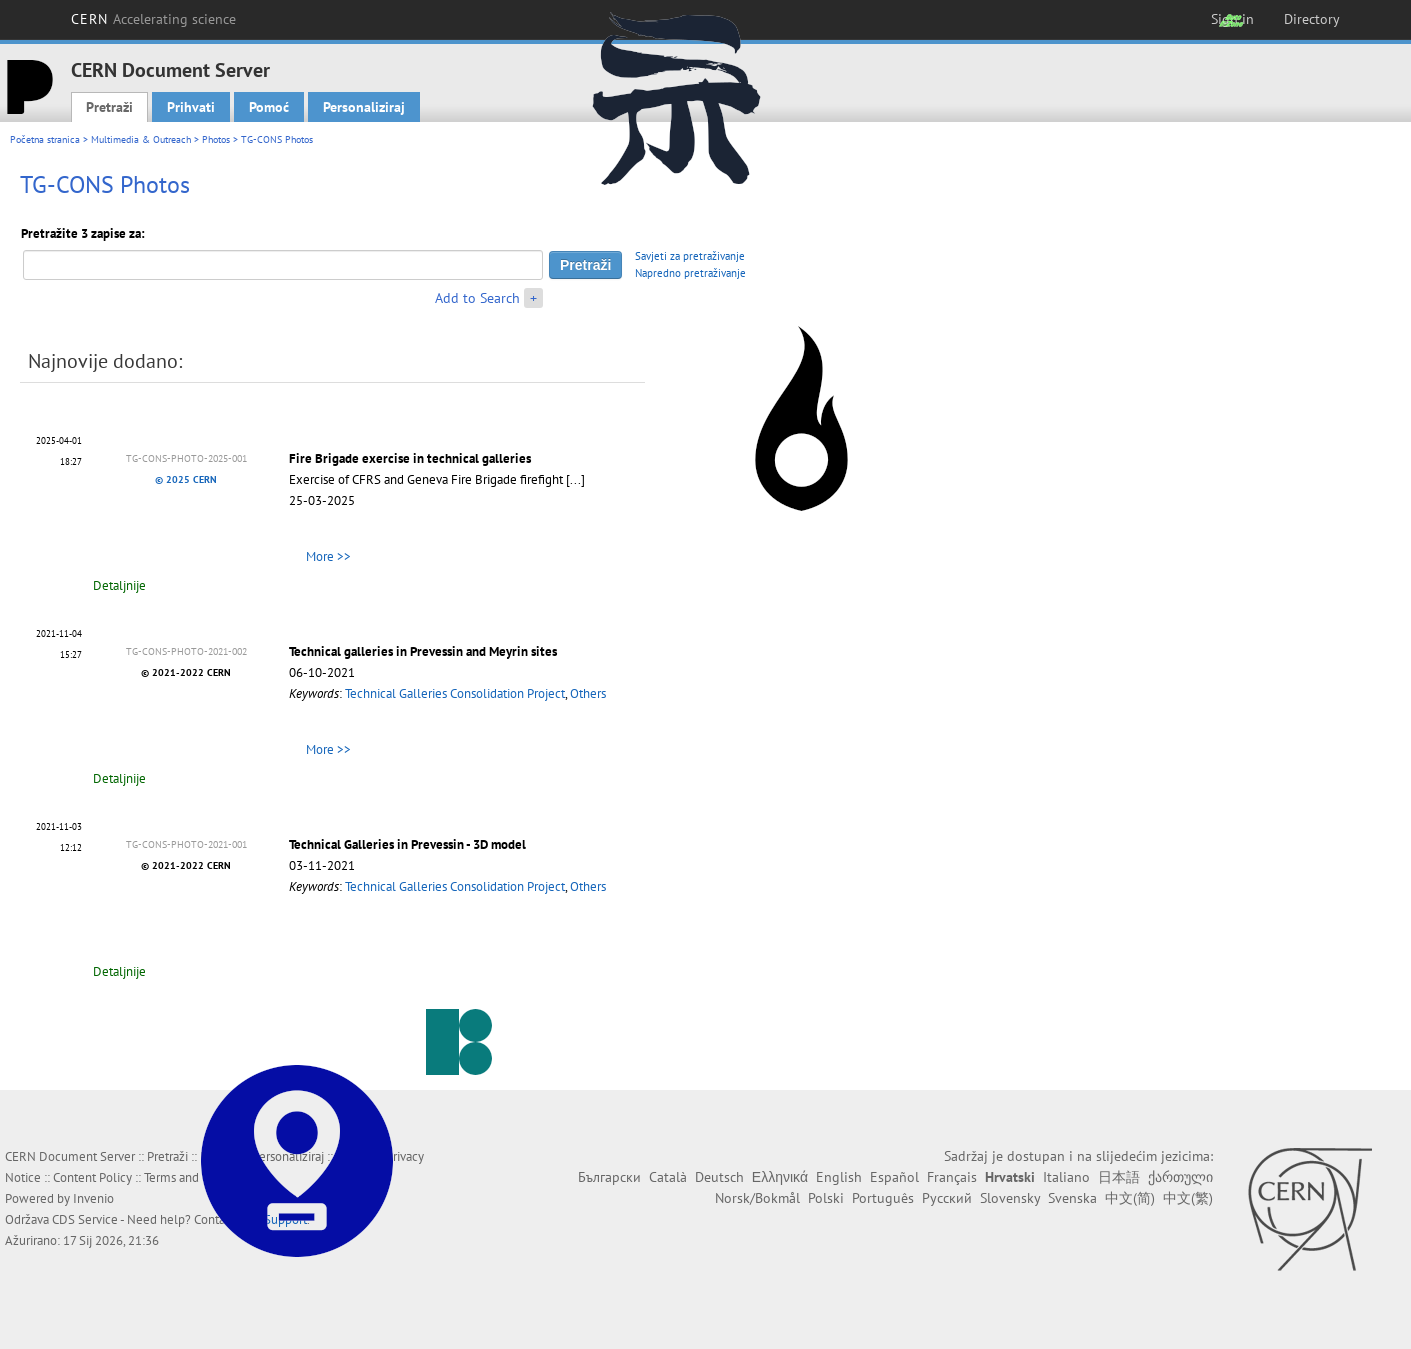 The image size is (1411, 1349). Describe the element at coordinates (459, 1042) in the screenshot. I see `icons8 logo` at that location.